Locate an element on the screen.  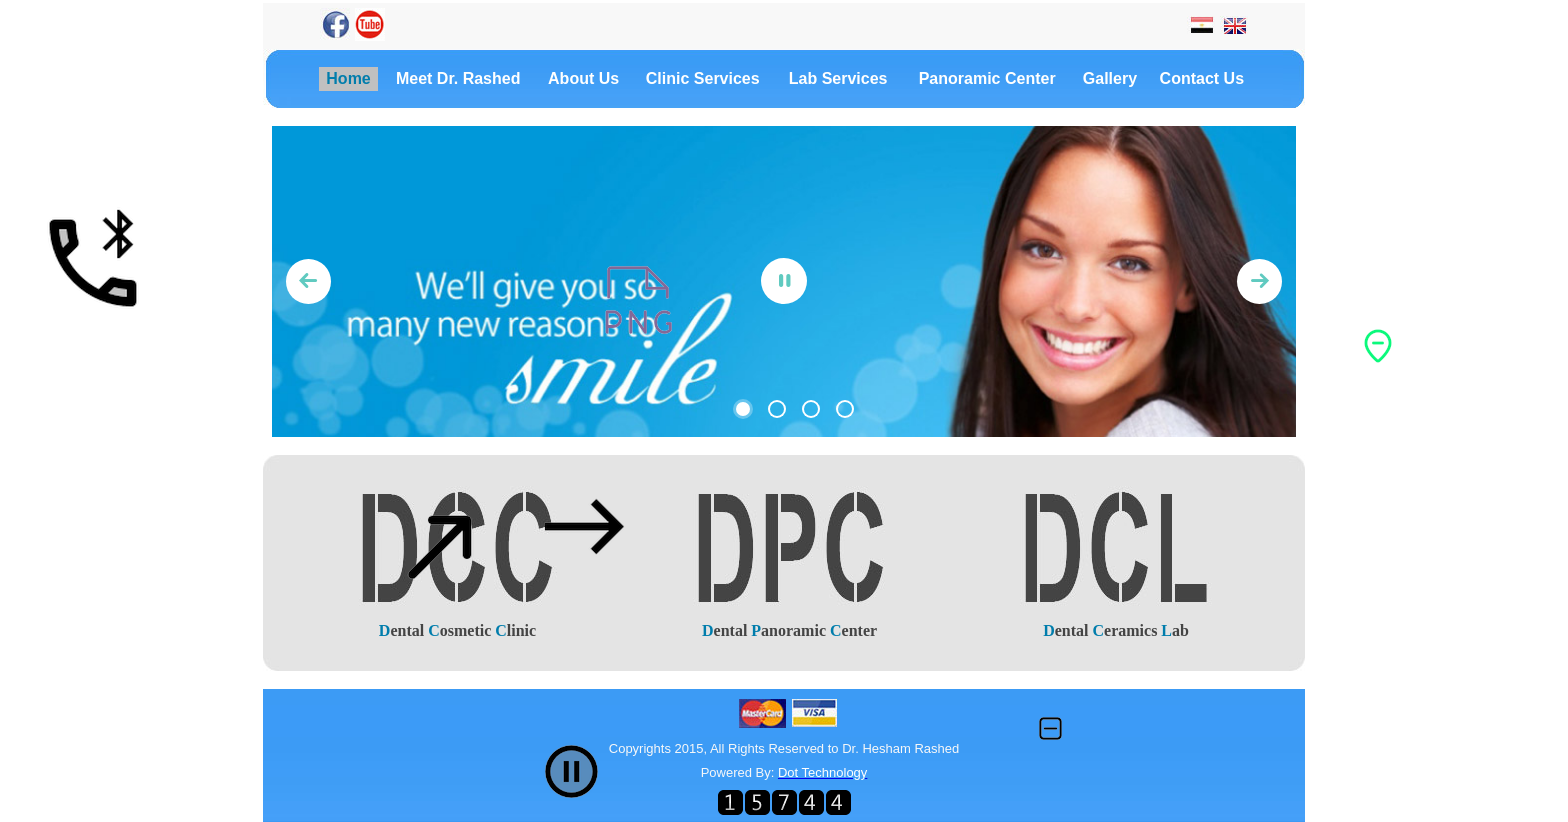
open link in new tab or window is located at coordinates (441, 546).